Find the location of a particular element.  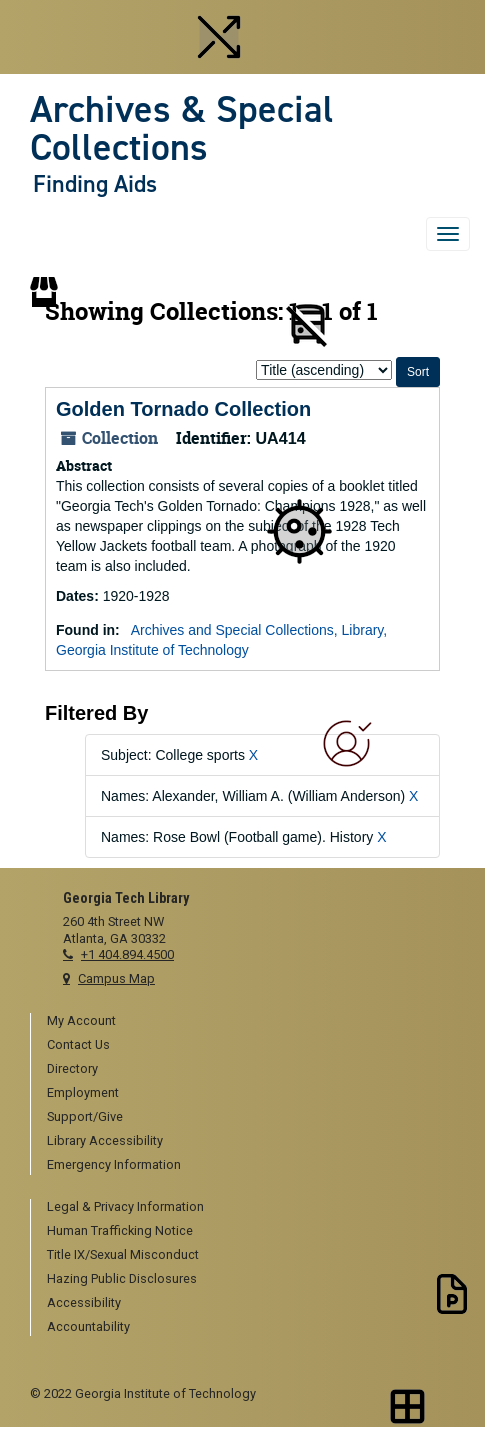

indicates transfers are not available at this stop is located at coordinates (308, 325).